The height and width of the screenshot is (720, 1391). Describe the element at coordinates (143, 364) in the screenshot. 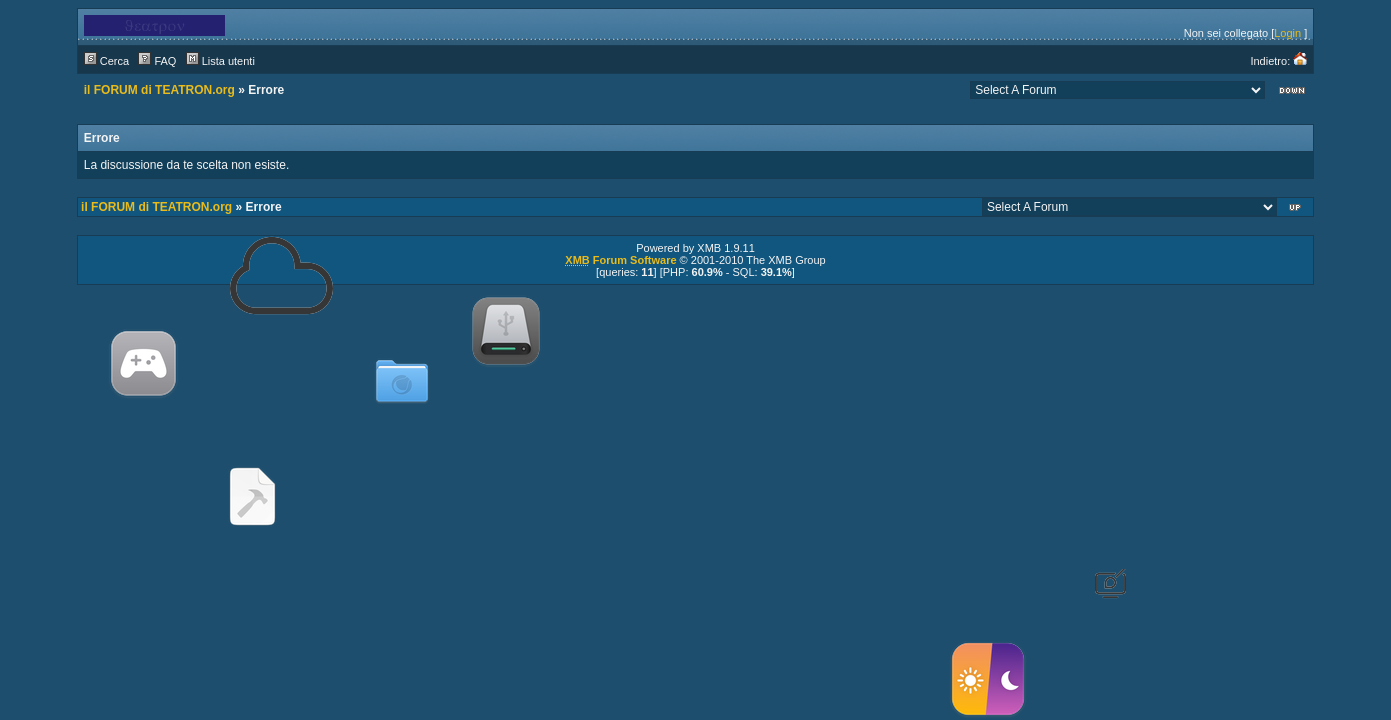

I see `access games settings or preferences` at that location.